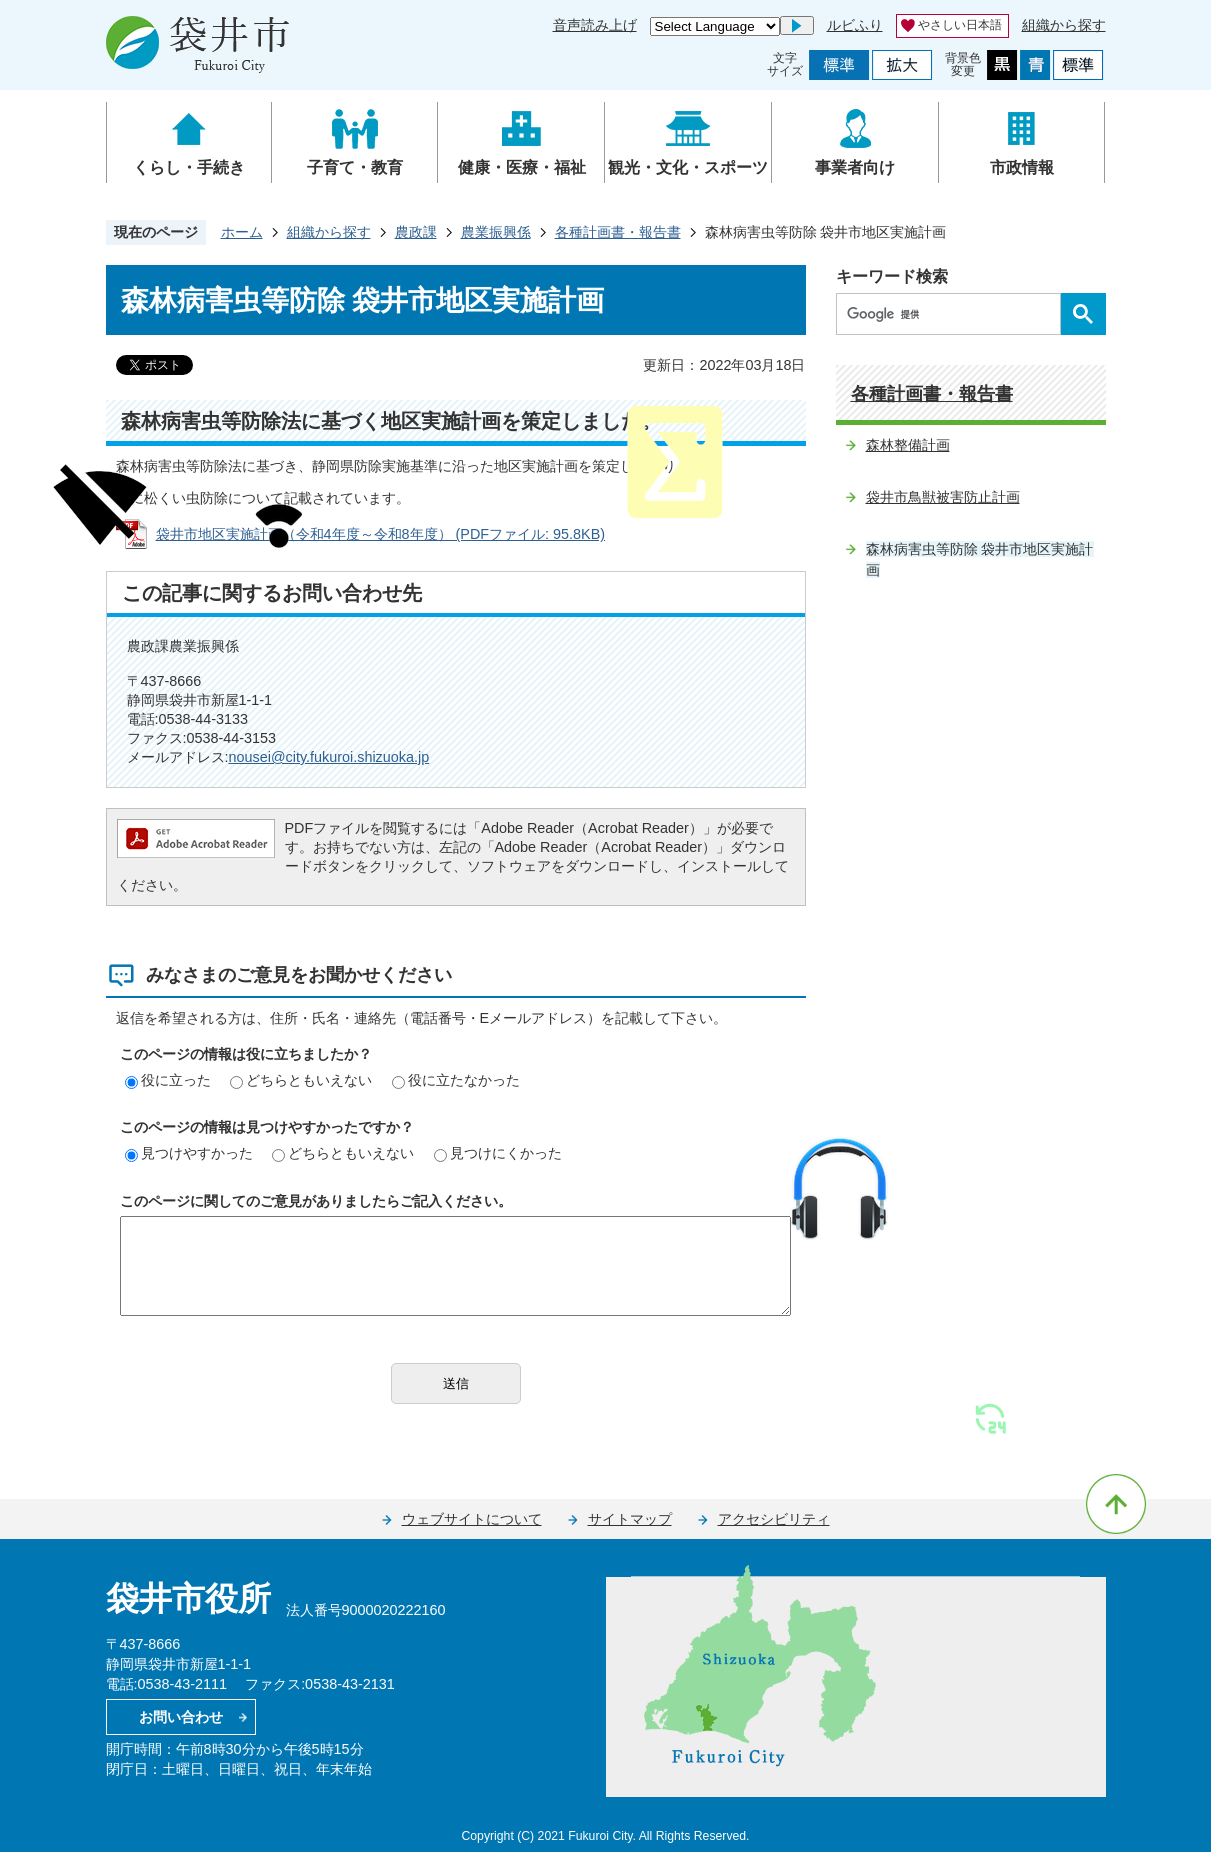 The image size is (1211, 1852). What do you see at coordinates (839, 1194) in the screenshot?
I see `access audio or headphone settings` at bounding box center [839, 1194].